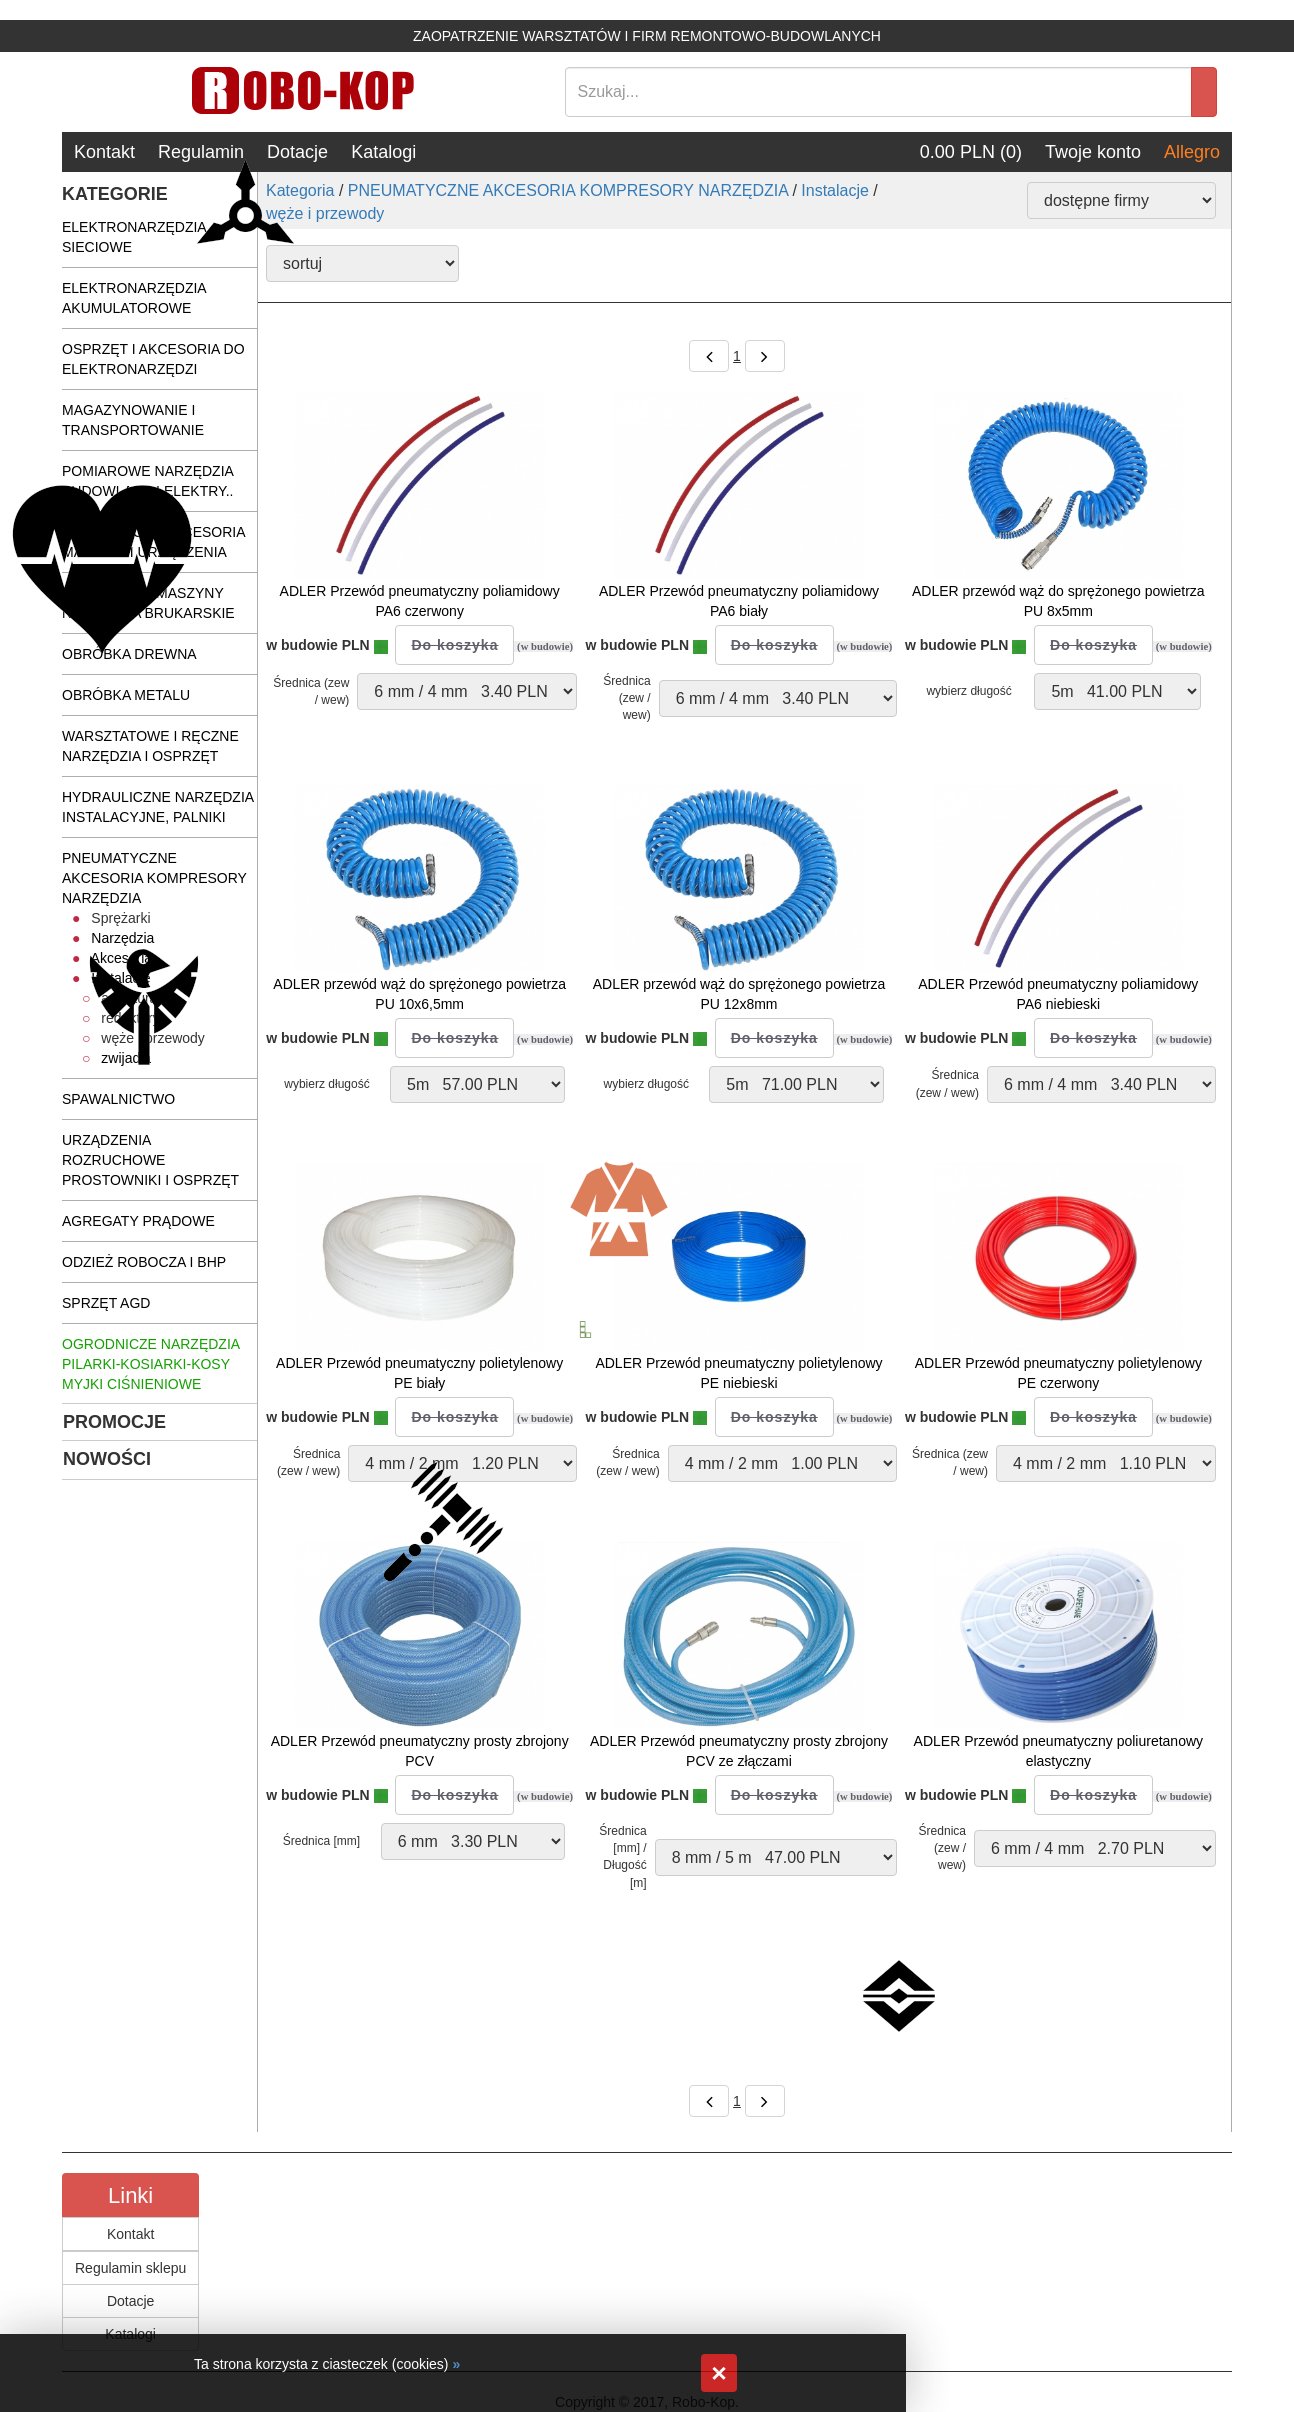 This screenshot has height=2412, width=1294. I want to click on indicates an L-shaped tetromino piece in a puzzle game, so click(585, 1329).